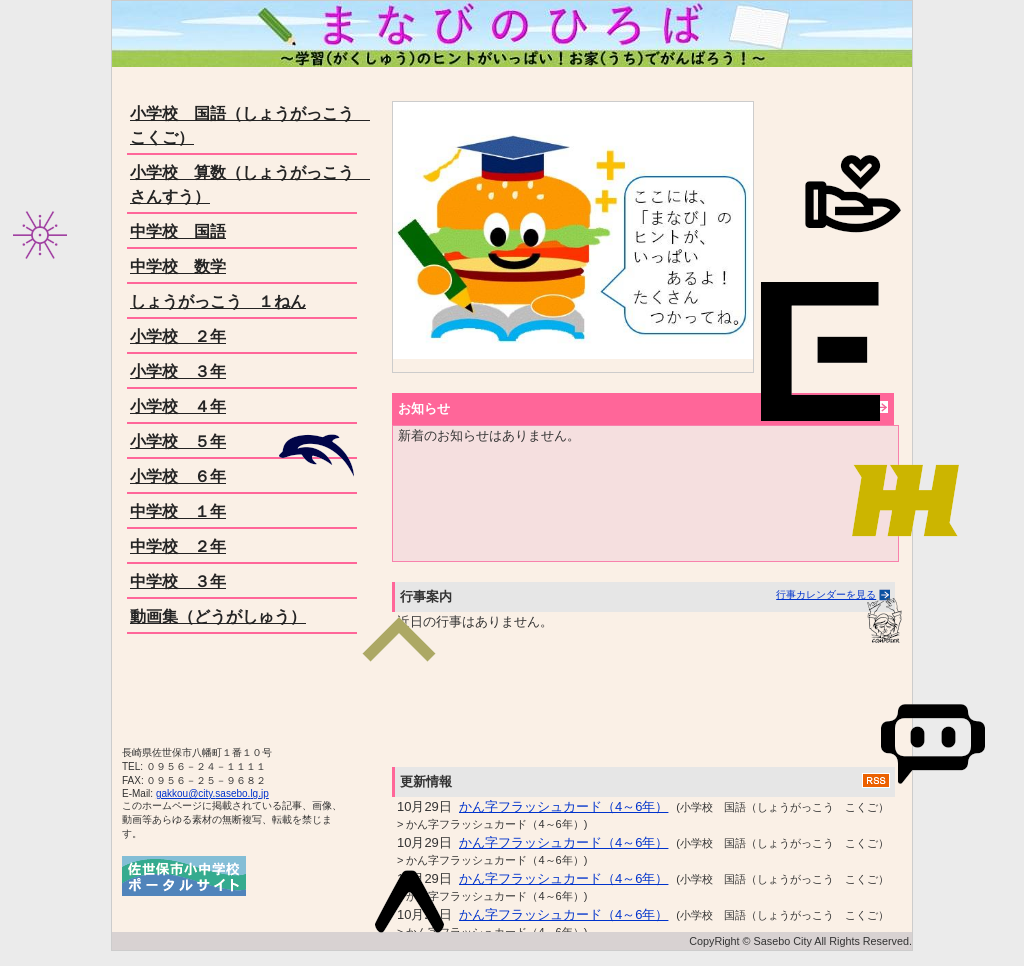 This screenshot has height=966, width=1024. What do you see at coordinates (399, 640) in the screenshot?
I see `collapse or minimize a section` at bounding box center [399, 640].